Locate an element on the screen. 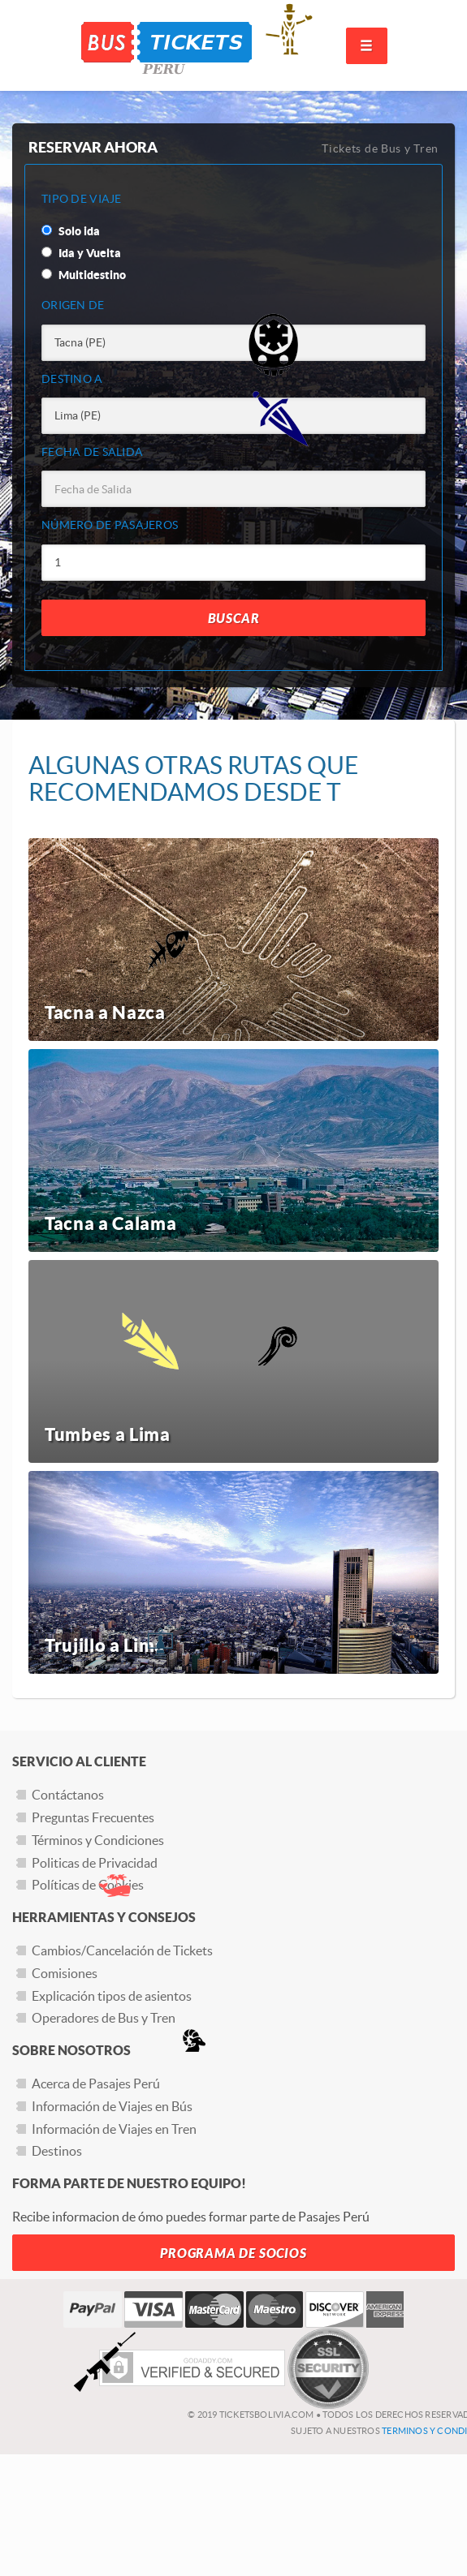  select the FN FAL rifle weapon is located at coordinates (105, 2362).